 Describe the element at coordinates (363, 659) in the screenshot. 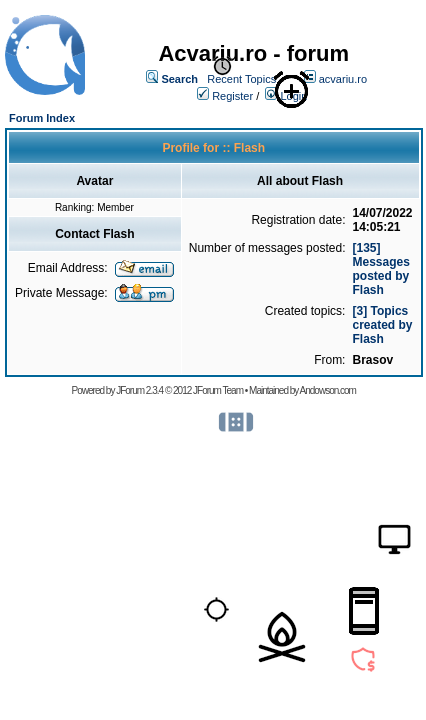

I see `access payment protection settings` at that location.